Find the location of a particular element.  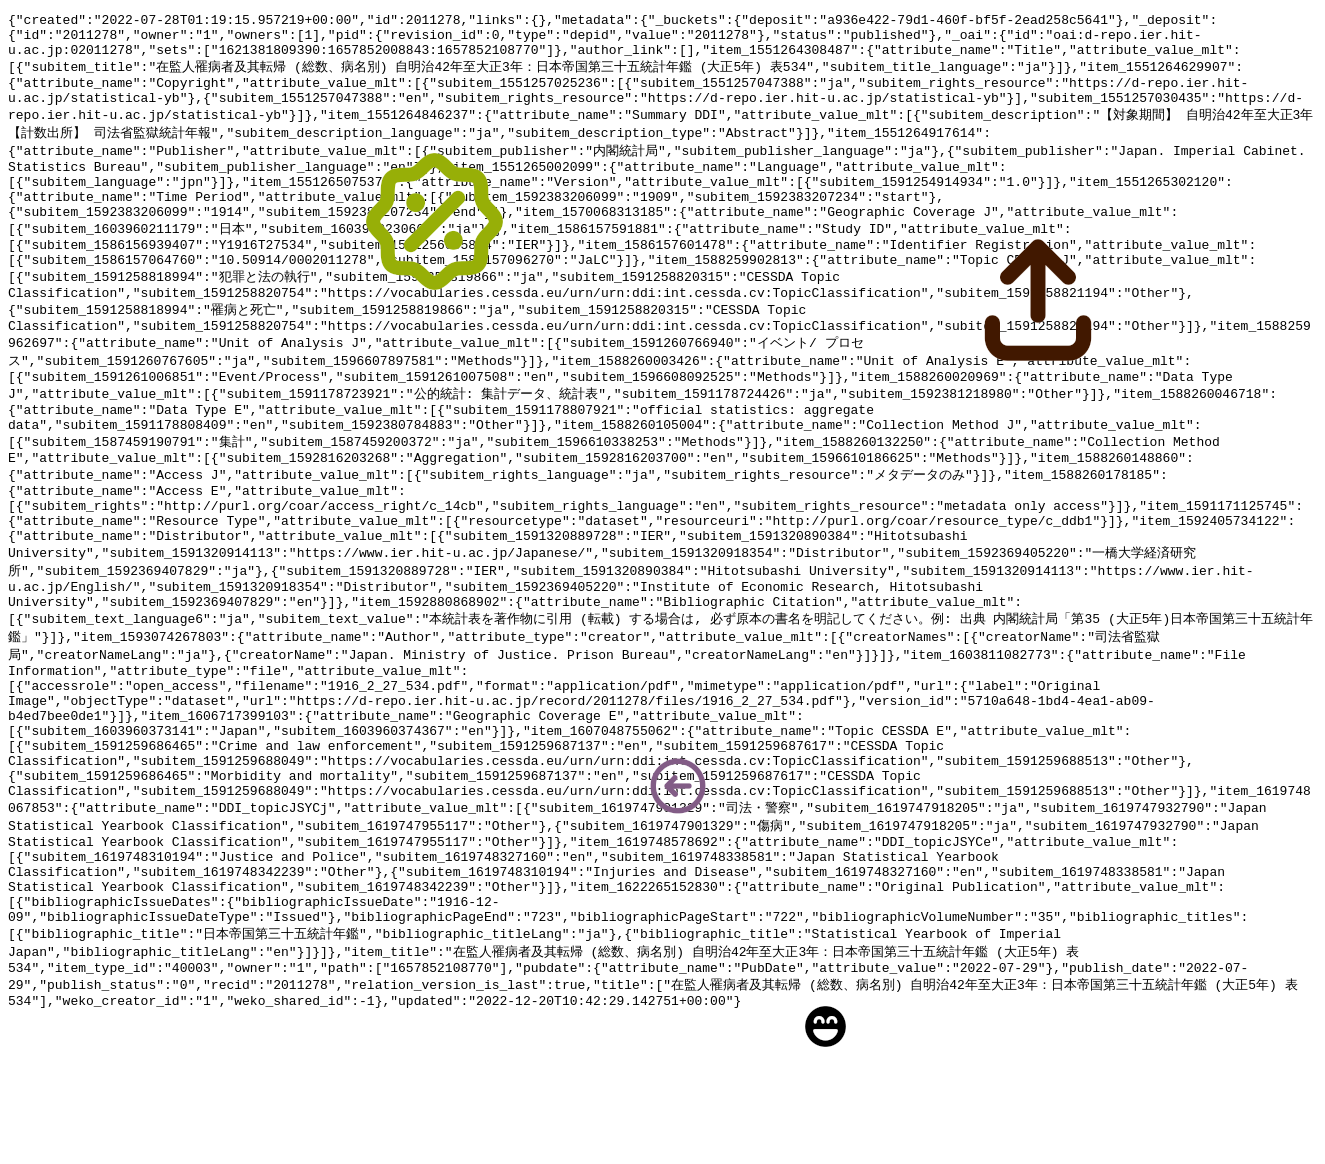

view available discounts or promotions is located at coordinates (434, 221).